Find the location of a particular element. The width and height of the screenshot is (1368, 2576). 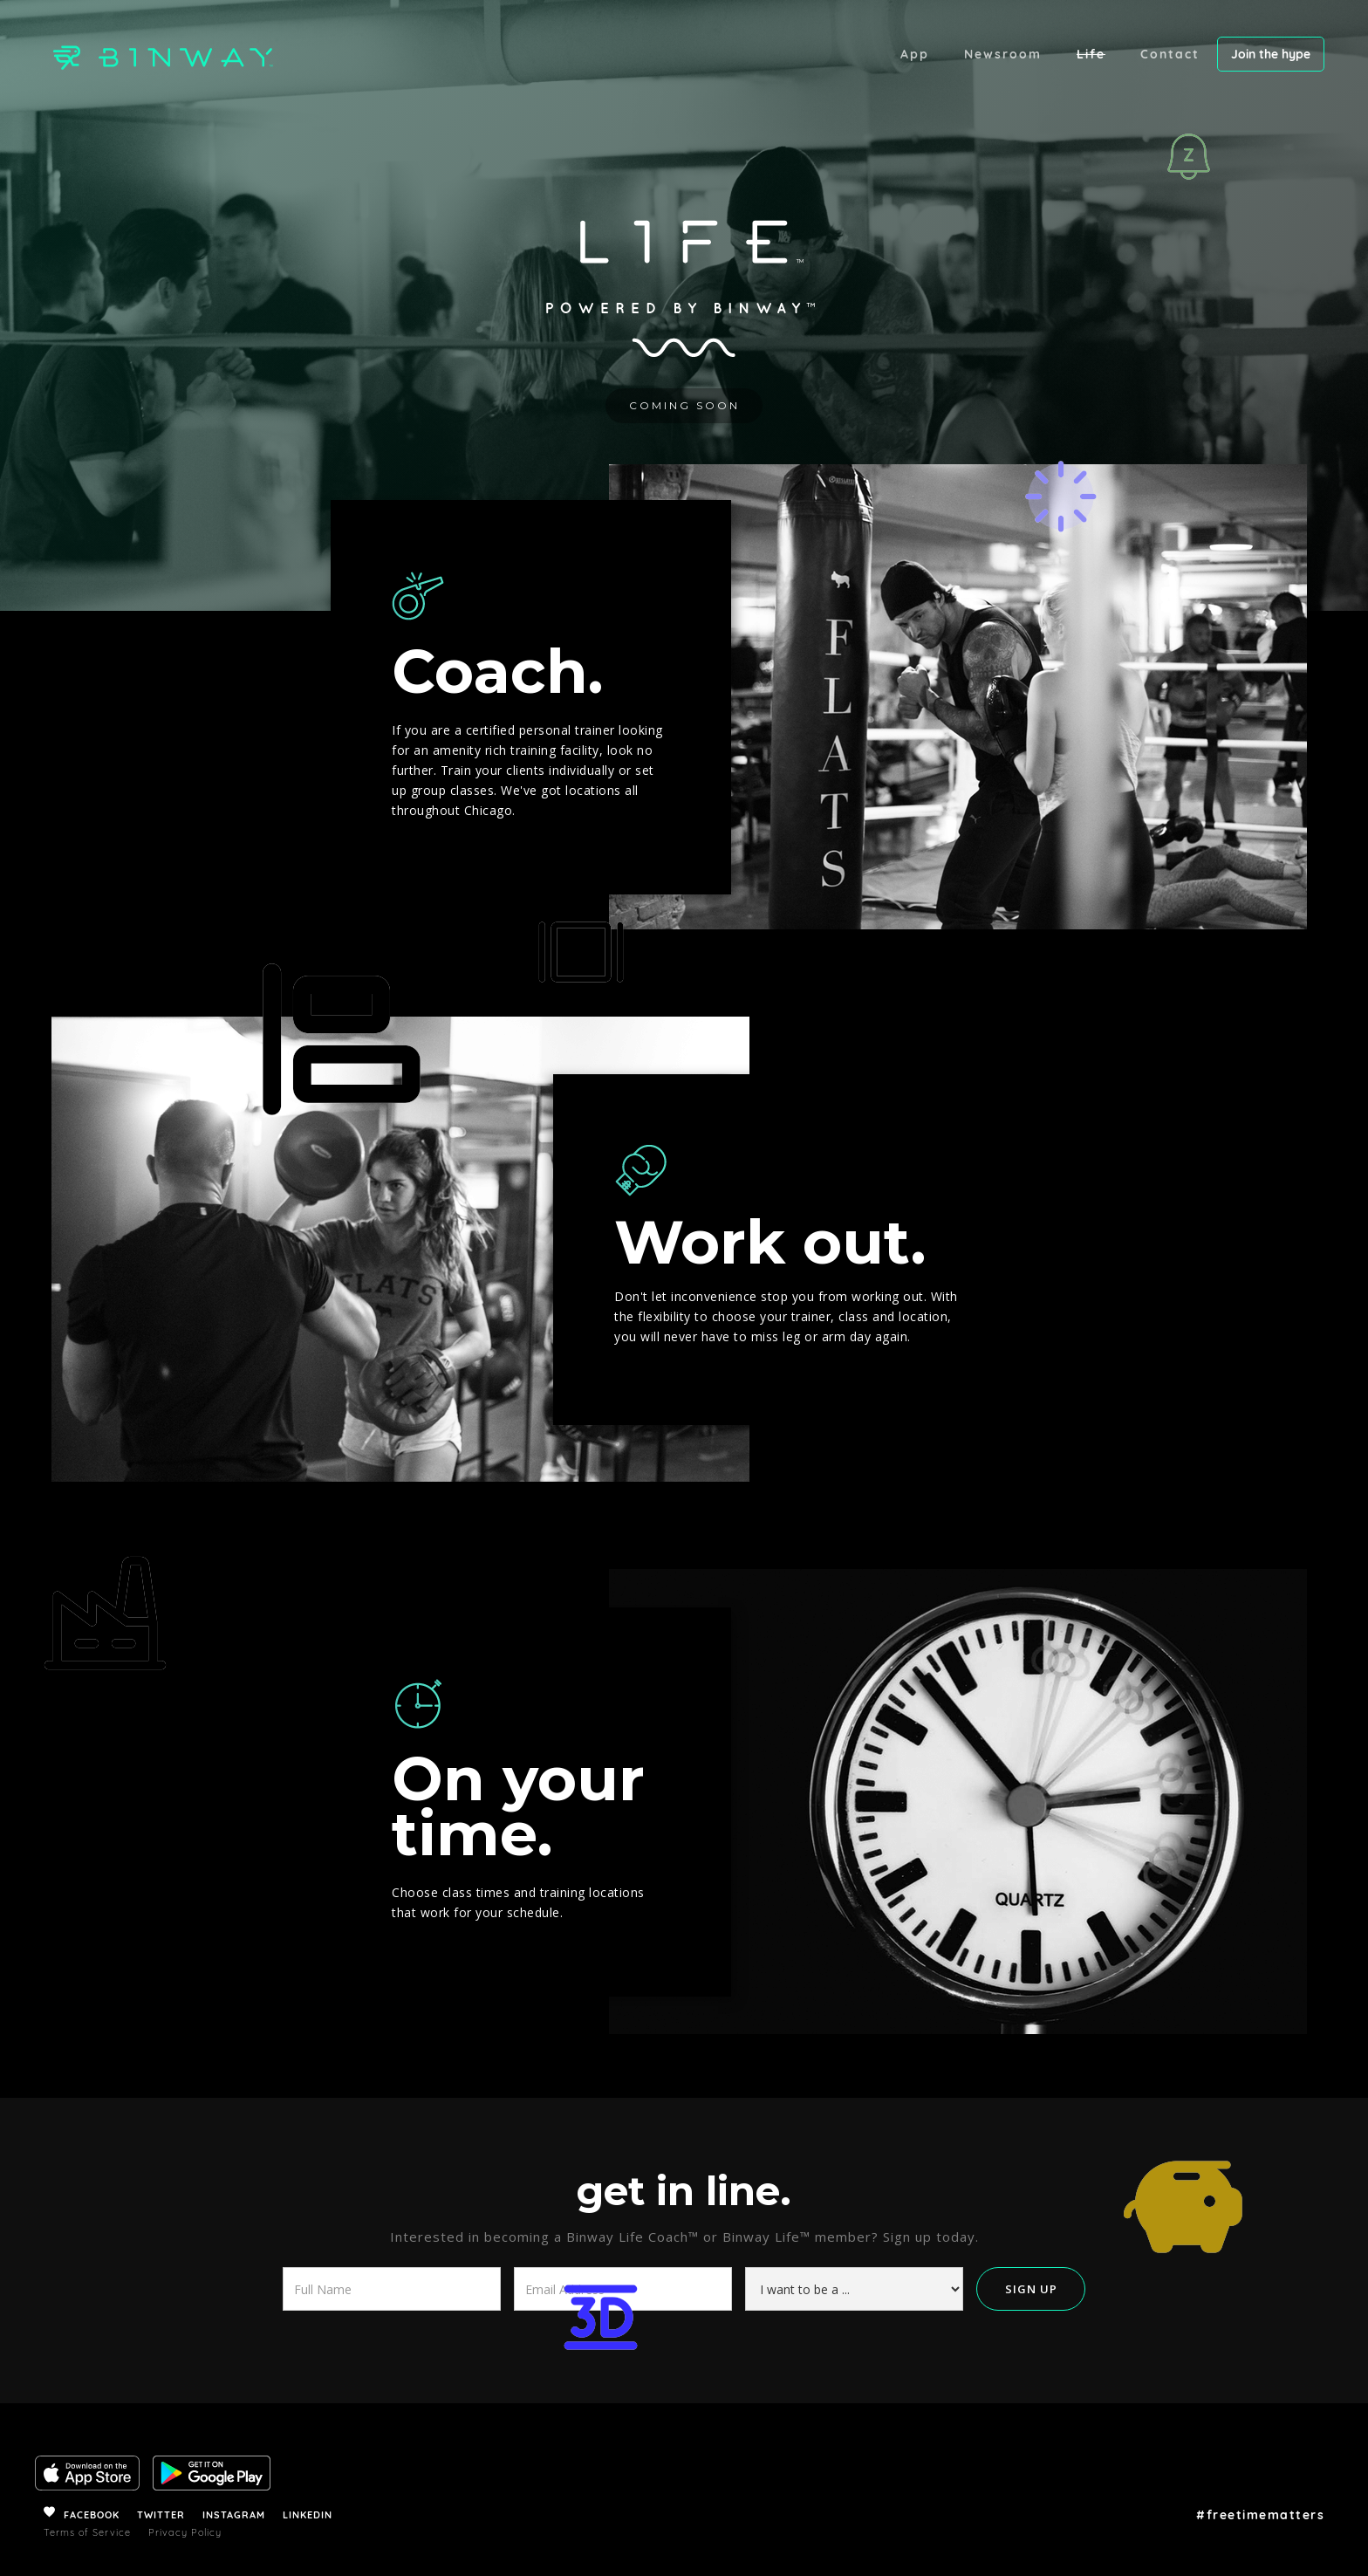

view savings or financial goals is located at coordinates (1185, 2207).